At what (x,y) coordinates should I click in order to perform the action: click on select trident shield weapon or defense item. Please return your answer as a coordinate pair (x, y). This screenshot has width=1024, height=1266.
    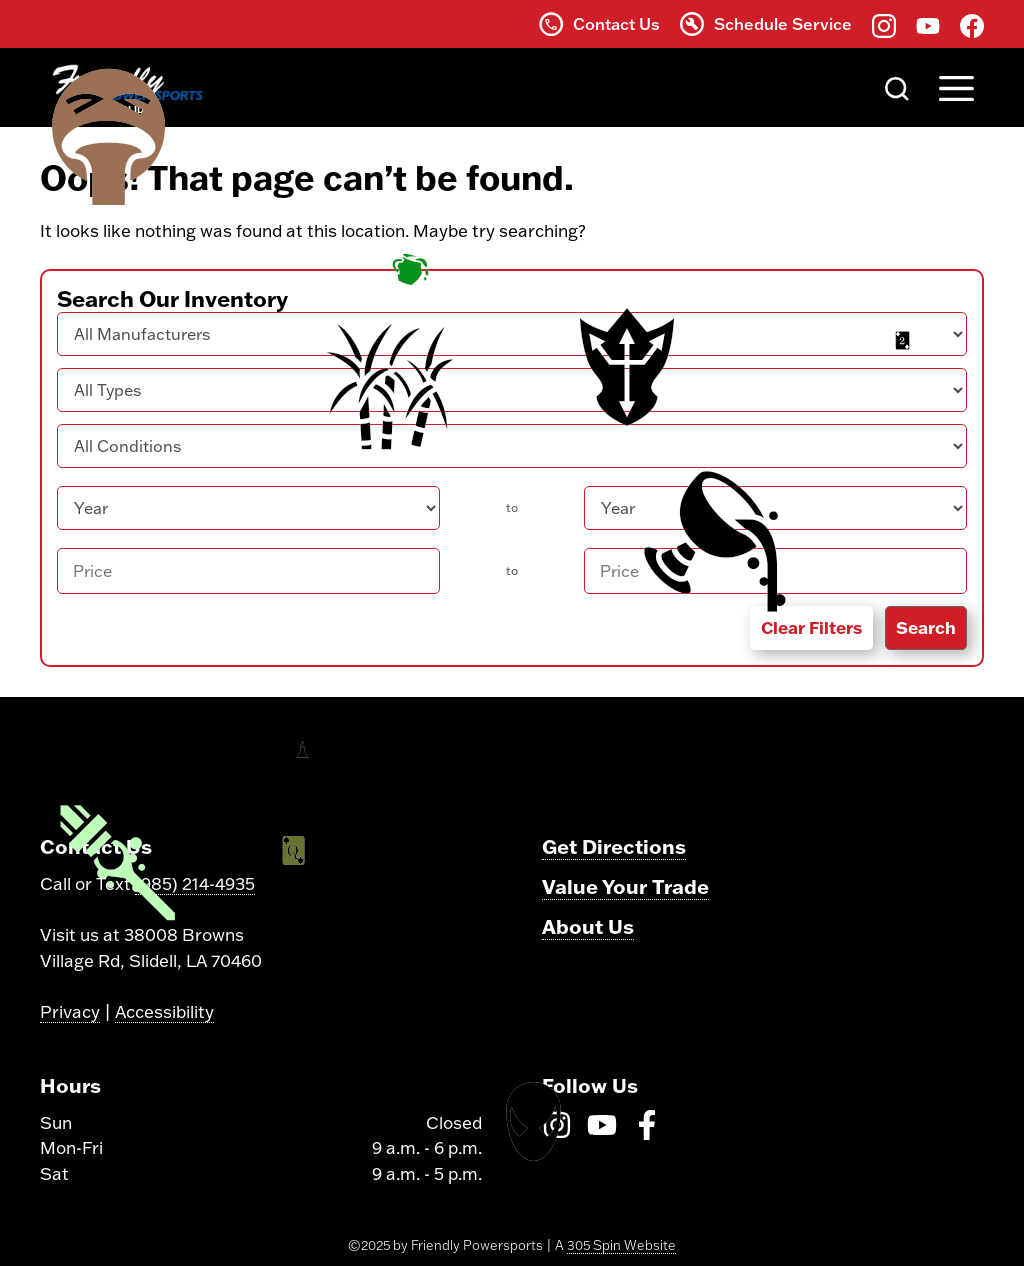
    Looking at the image, I should click on (627, 367).